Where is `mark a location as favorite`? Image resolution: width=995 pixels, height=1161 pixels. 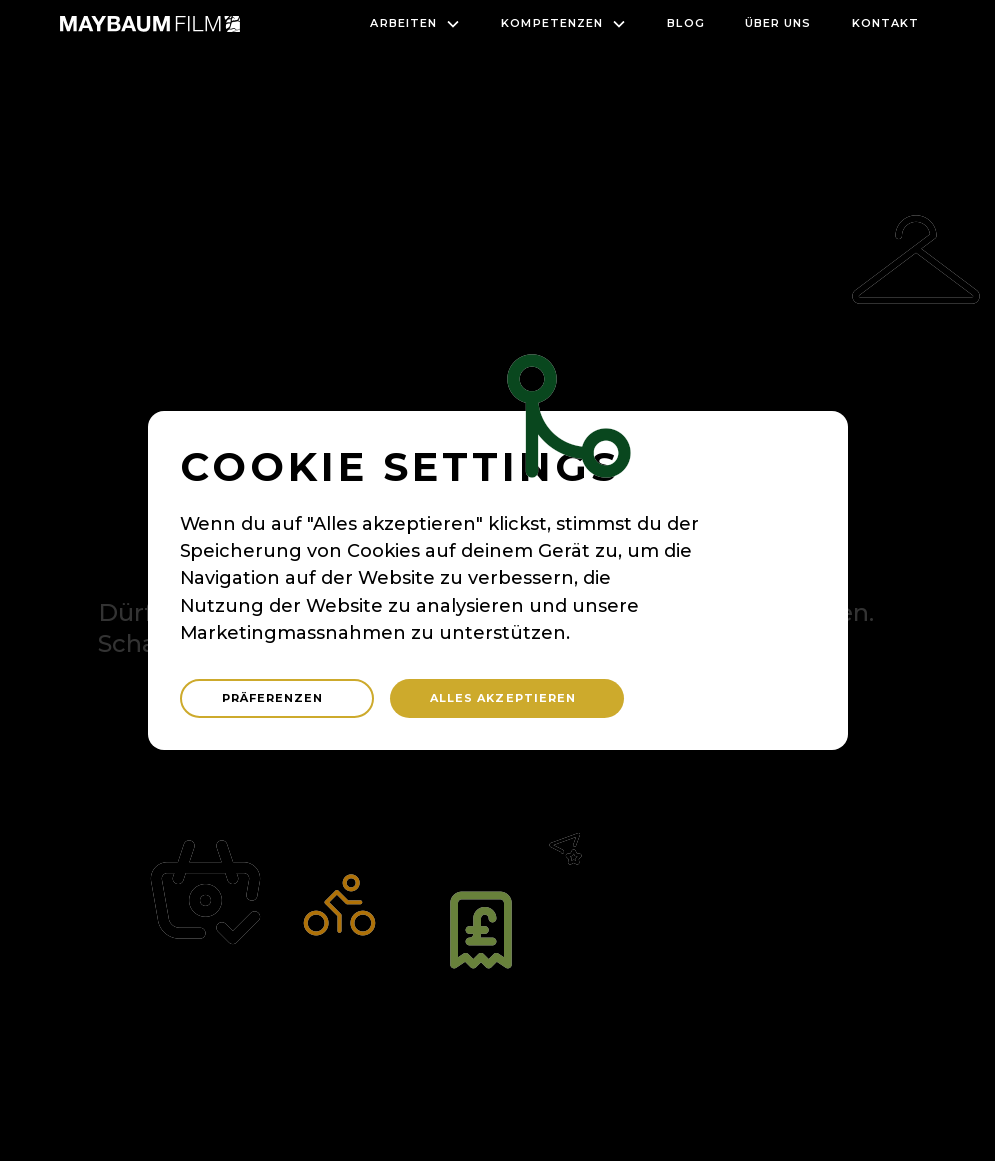 mark a location as favorite is located at coordinates (565, 848).